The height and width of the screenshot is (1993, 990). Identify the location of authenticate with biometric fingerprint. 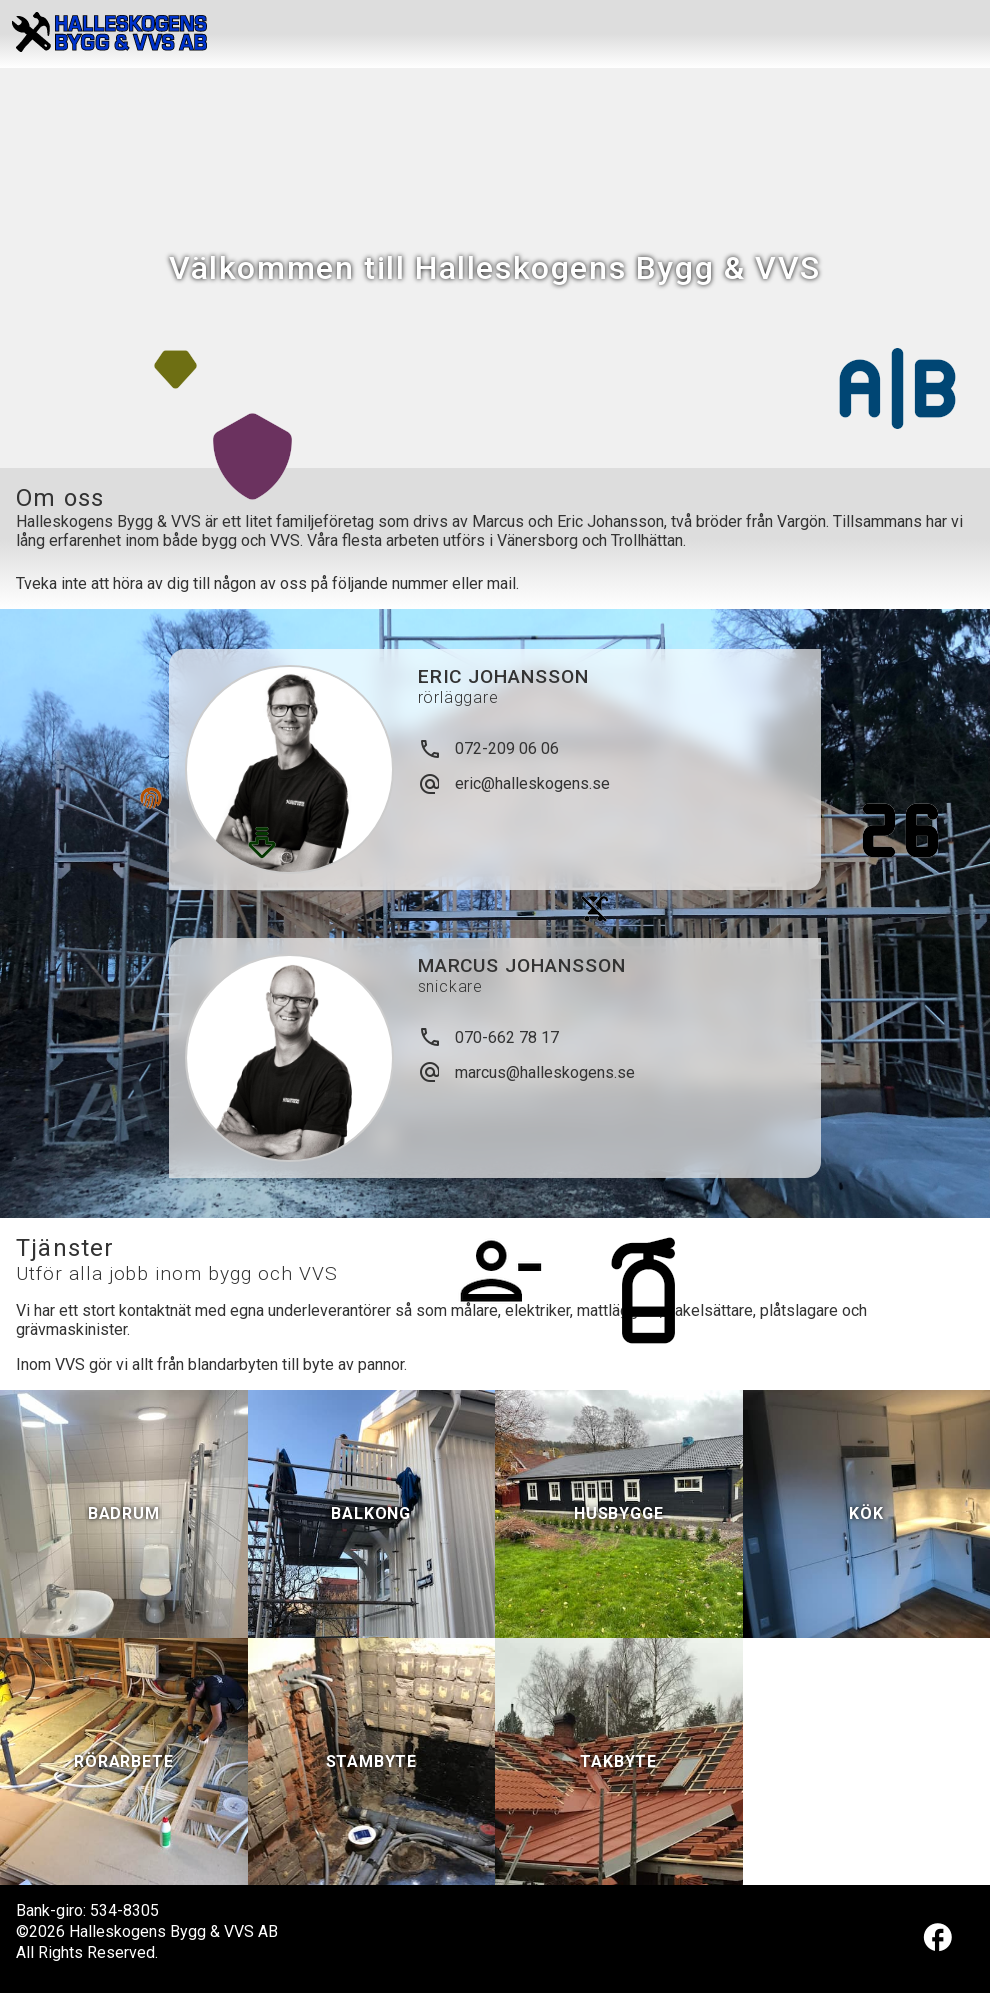
(151, 798).